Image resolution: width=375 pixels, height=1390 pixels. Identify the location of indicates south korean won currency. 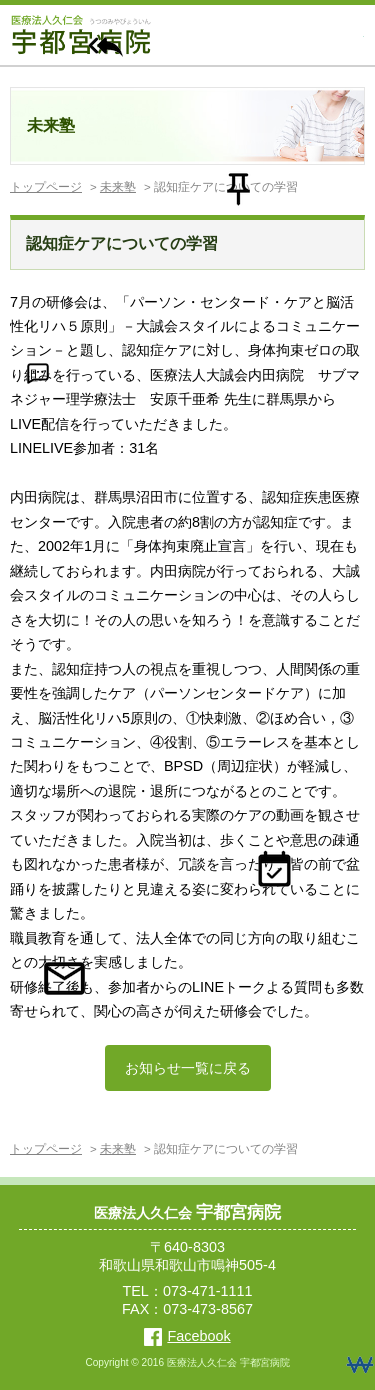
(360, 1364).